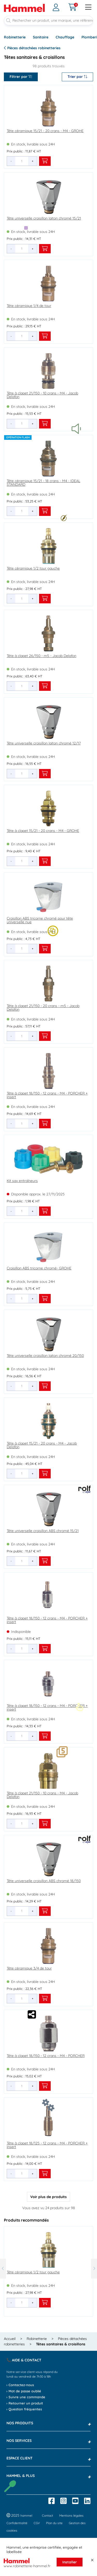  I want to click on pied piper company logo, so click(64, 518).